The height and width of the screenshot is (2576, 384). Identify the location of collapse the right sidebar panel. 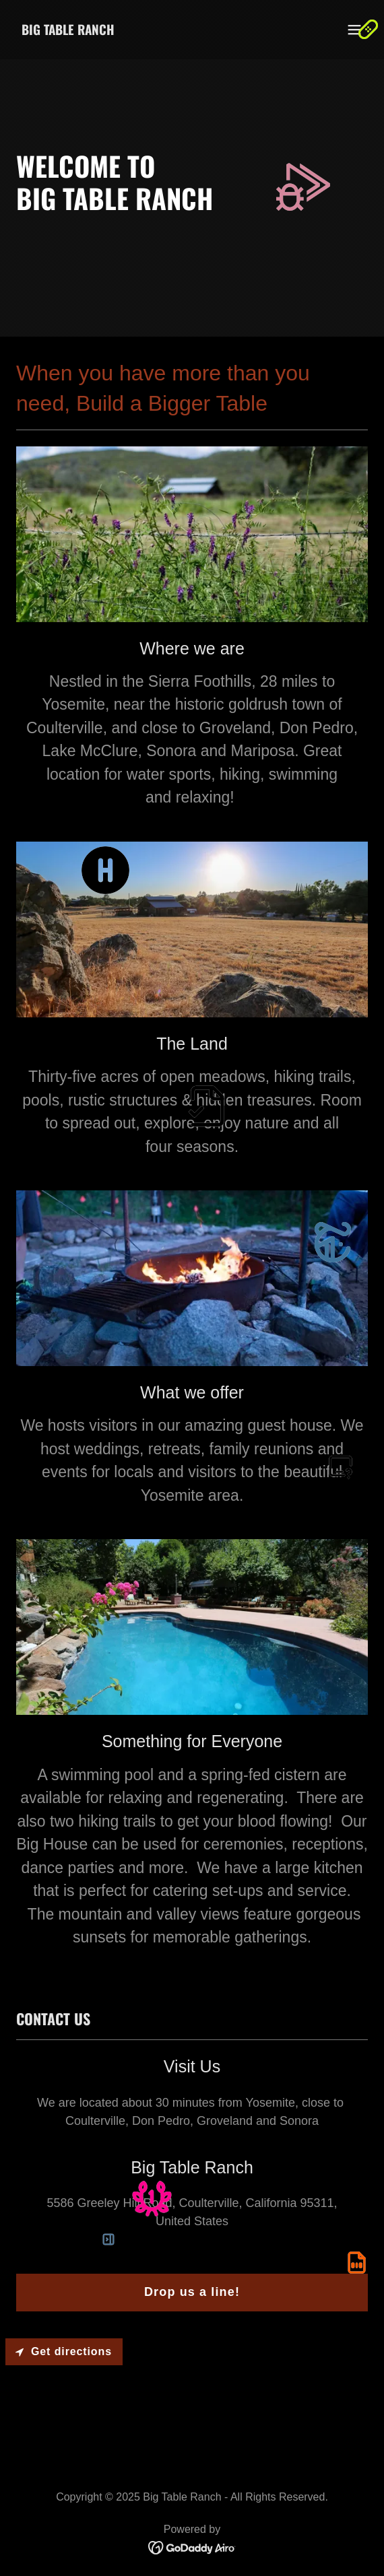
(108, 2239).